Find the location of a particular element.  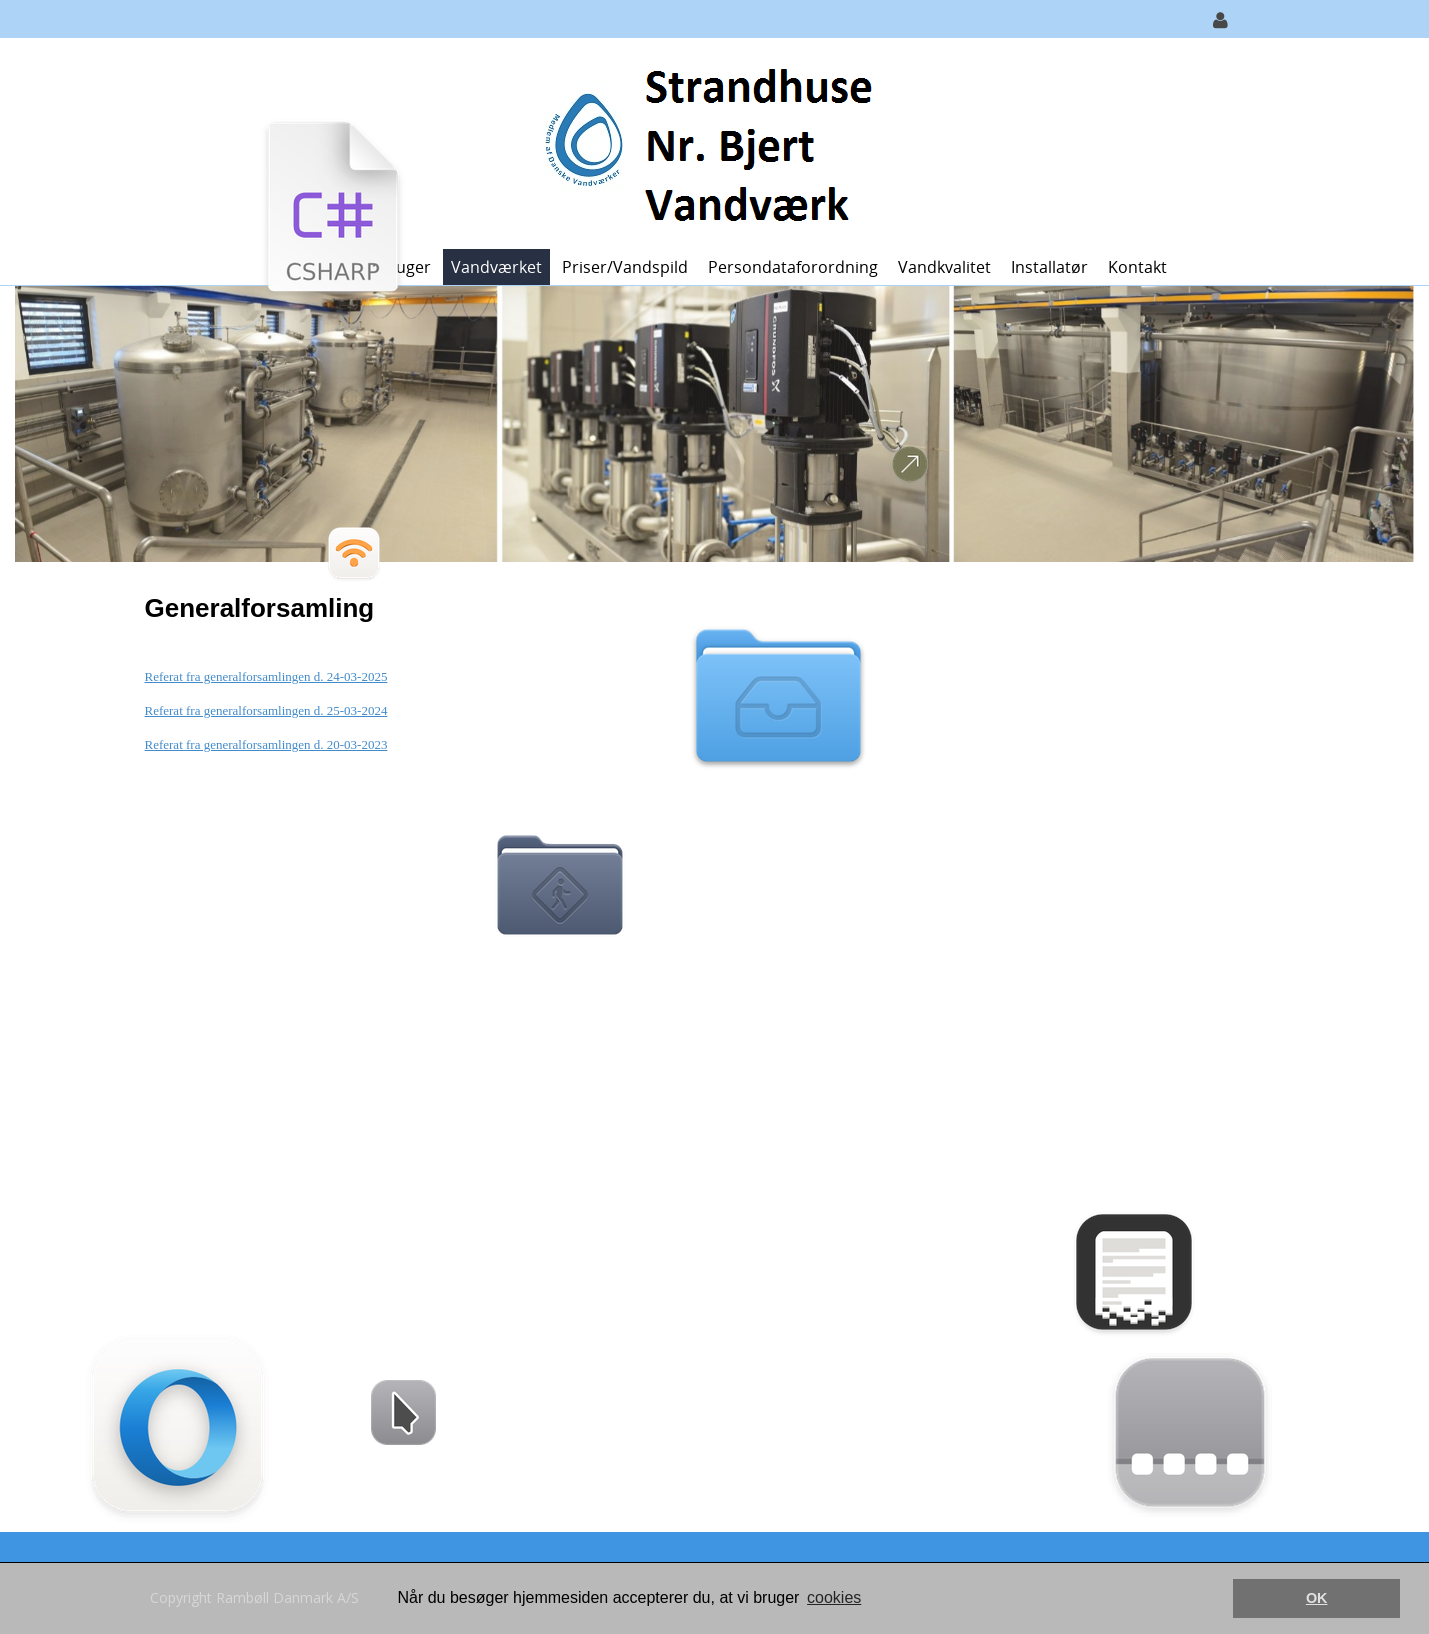

open office documents folder is located at coordinates (778, 695).